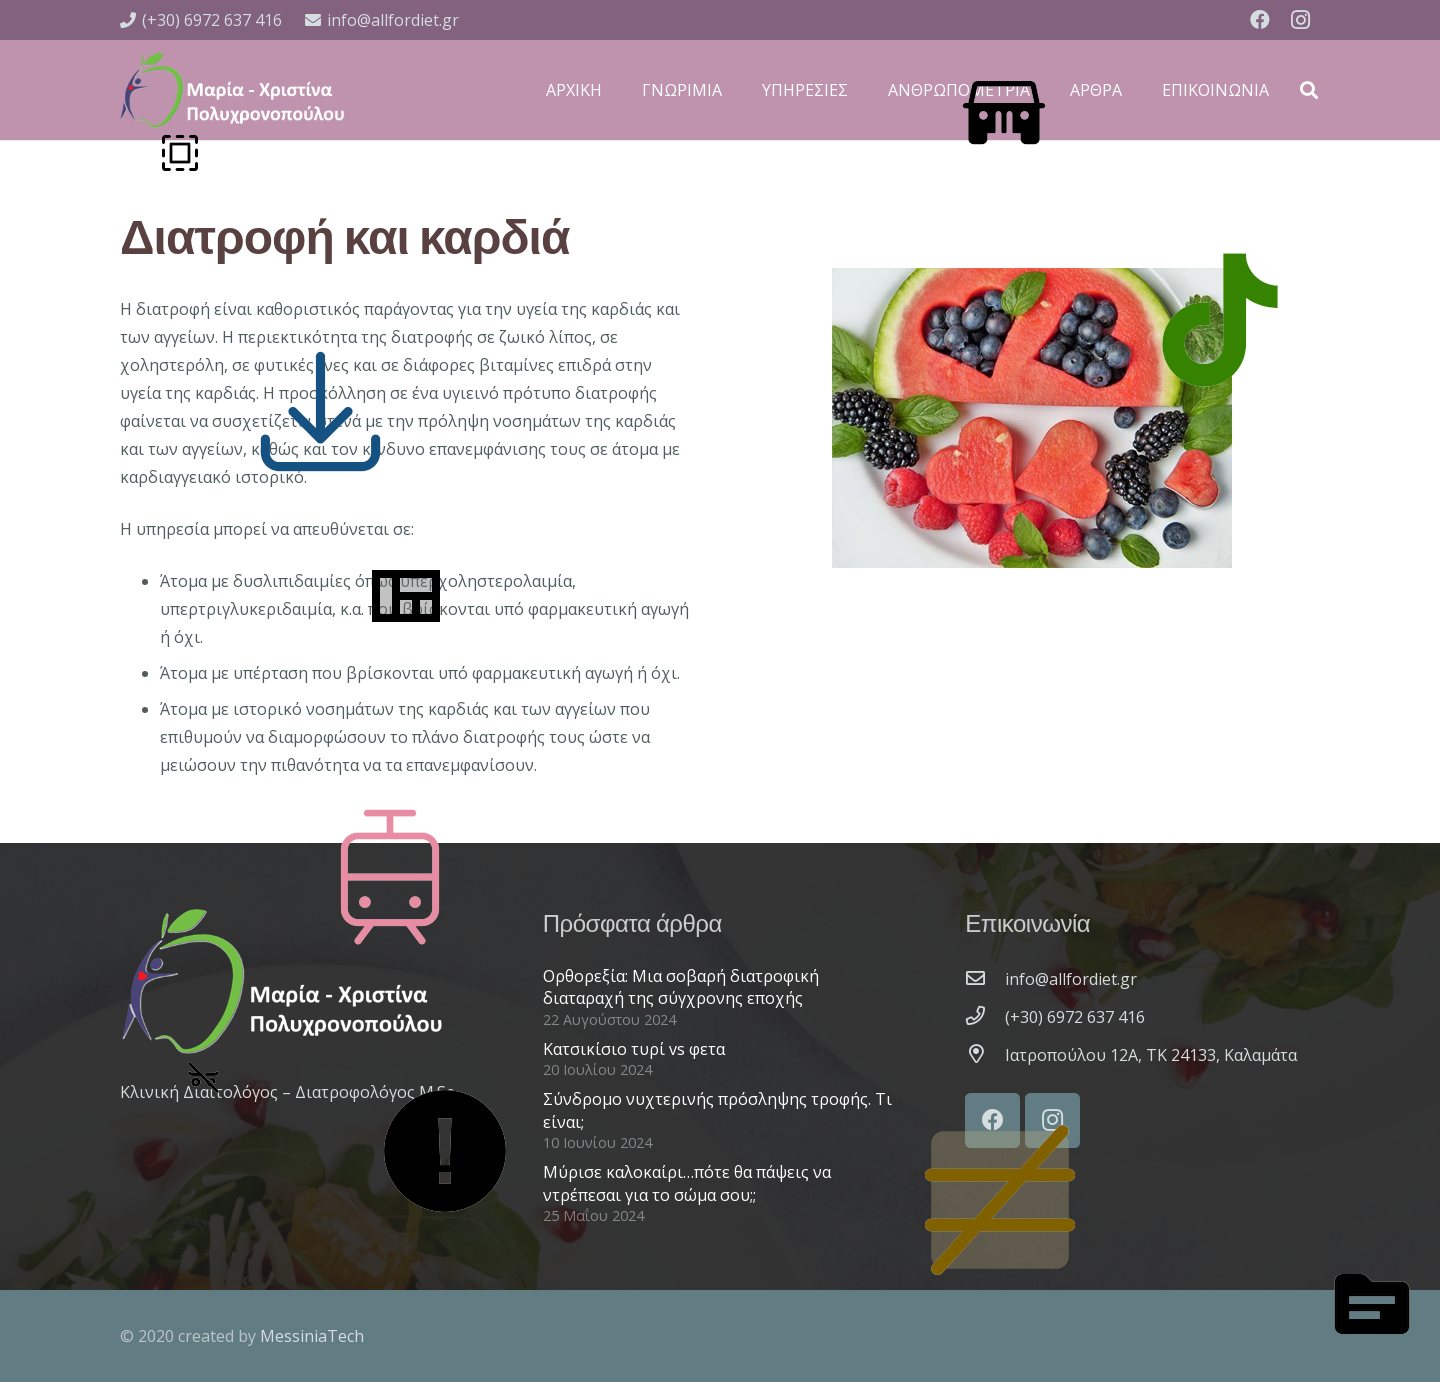 The width and height of the screenshot is (1440, 1382). What do you see at coordinates (1004, 114) in the screenshot?
I see `select off-road or adventure vehicle type` at bounding box center [1004, 114].